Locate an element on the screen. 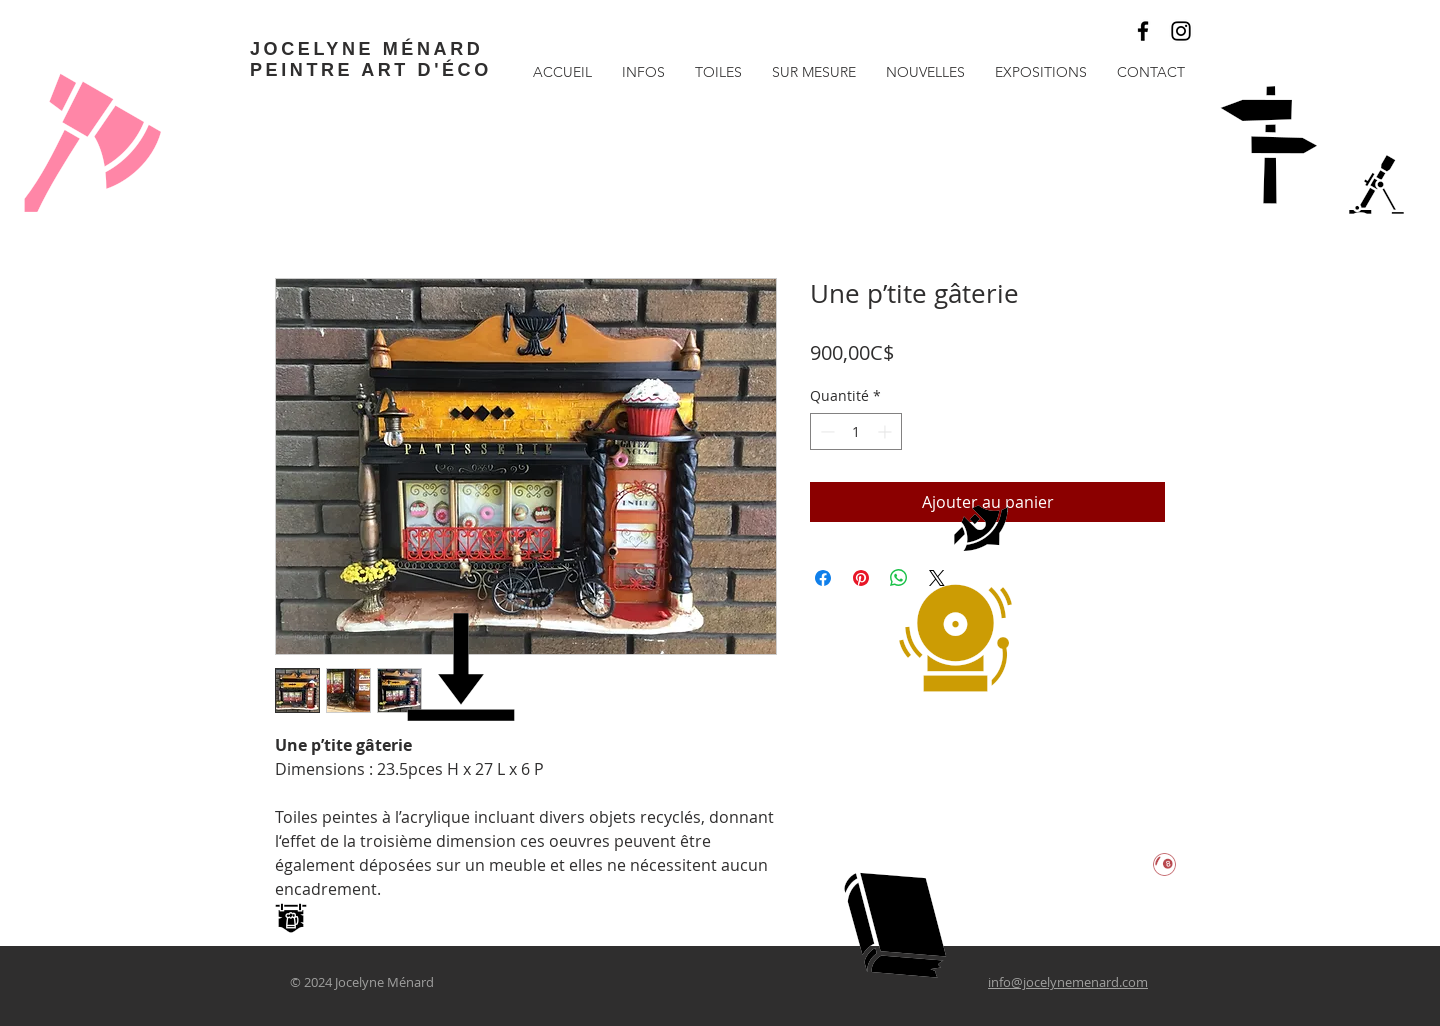 The image size is (1440, 1026). play billiards or pool game is located at coordinates (1164, 864).